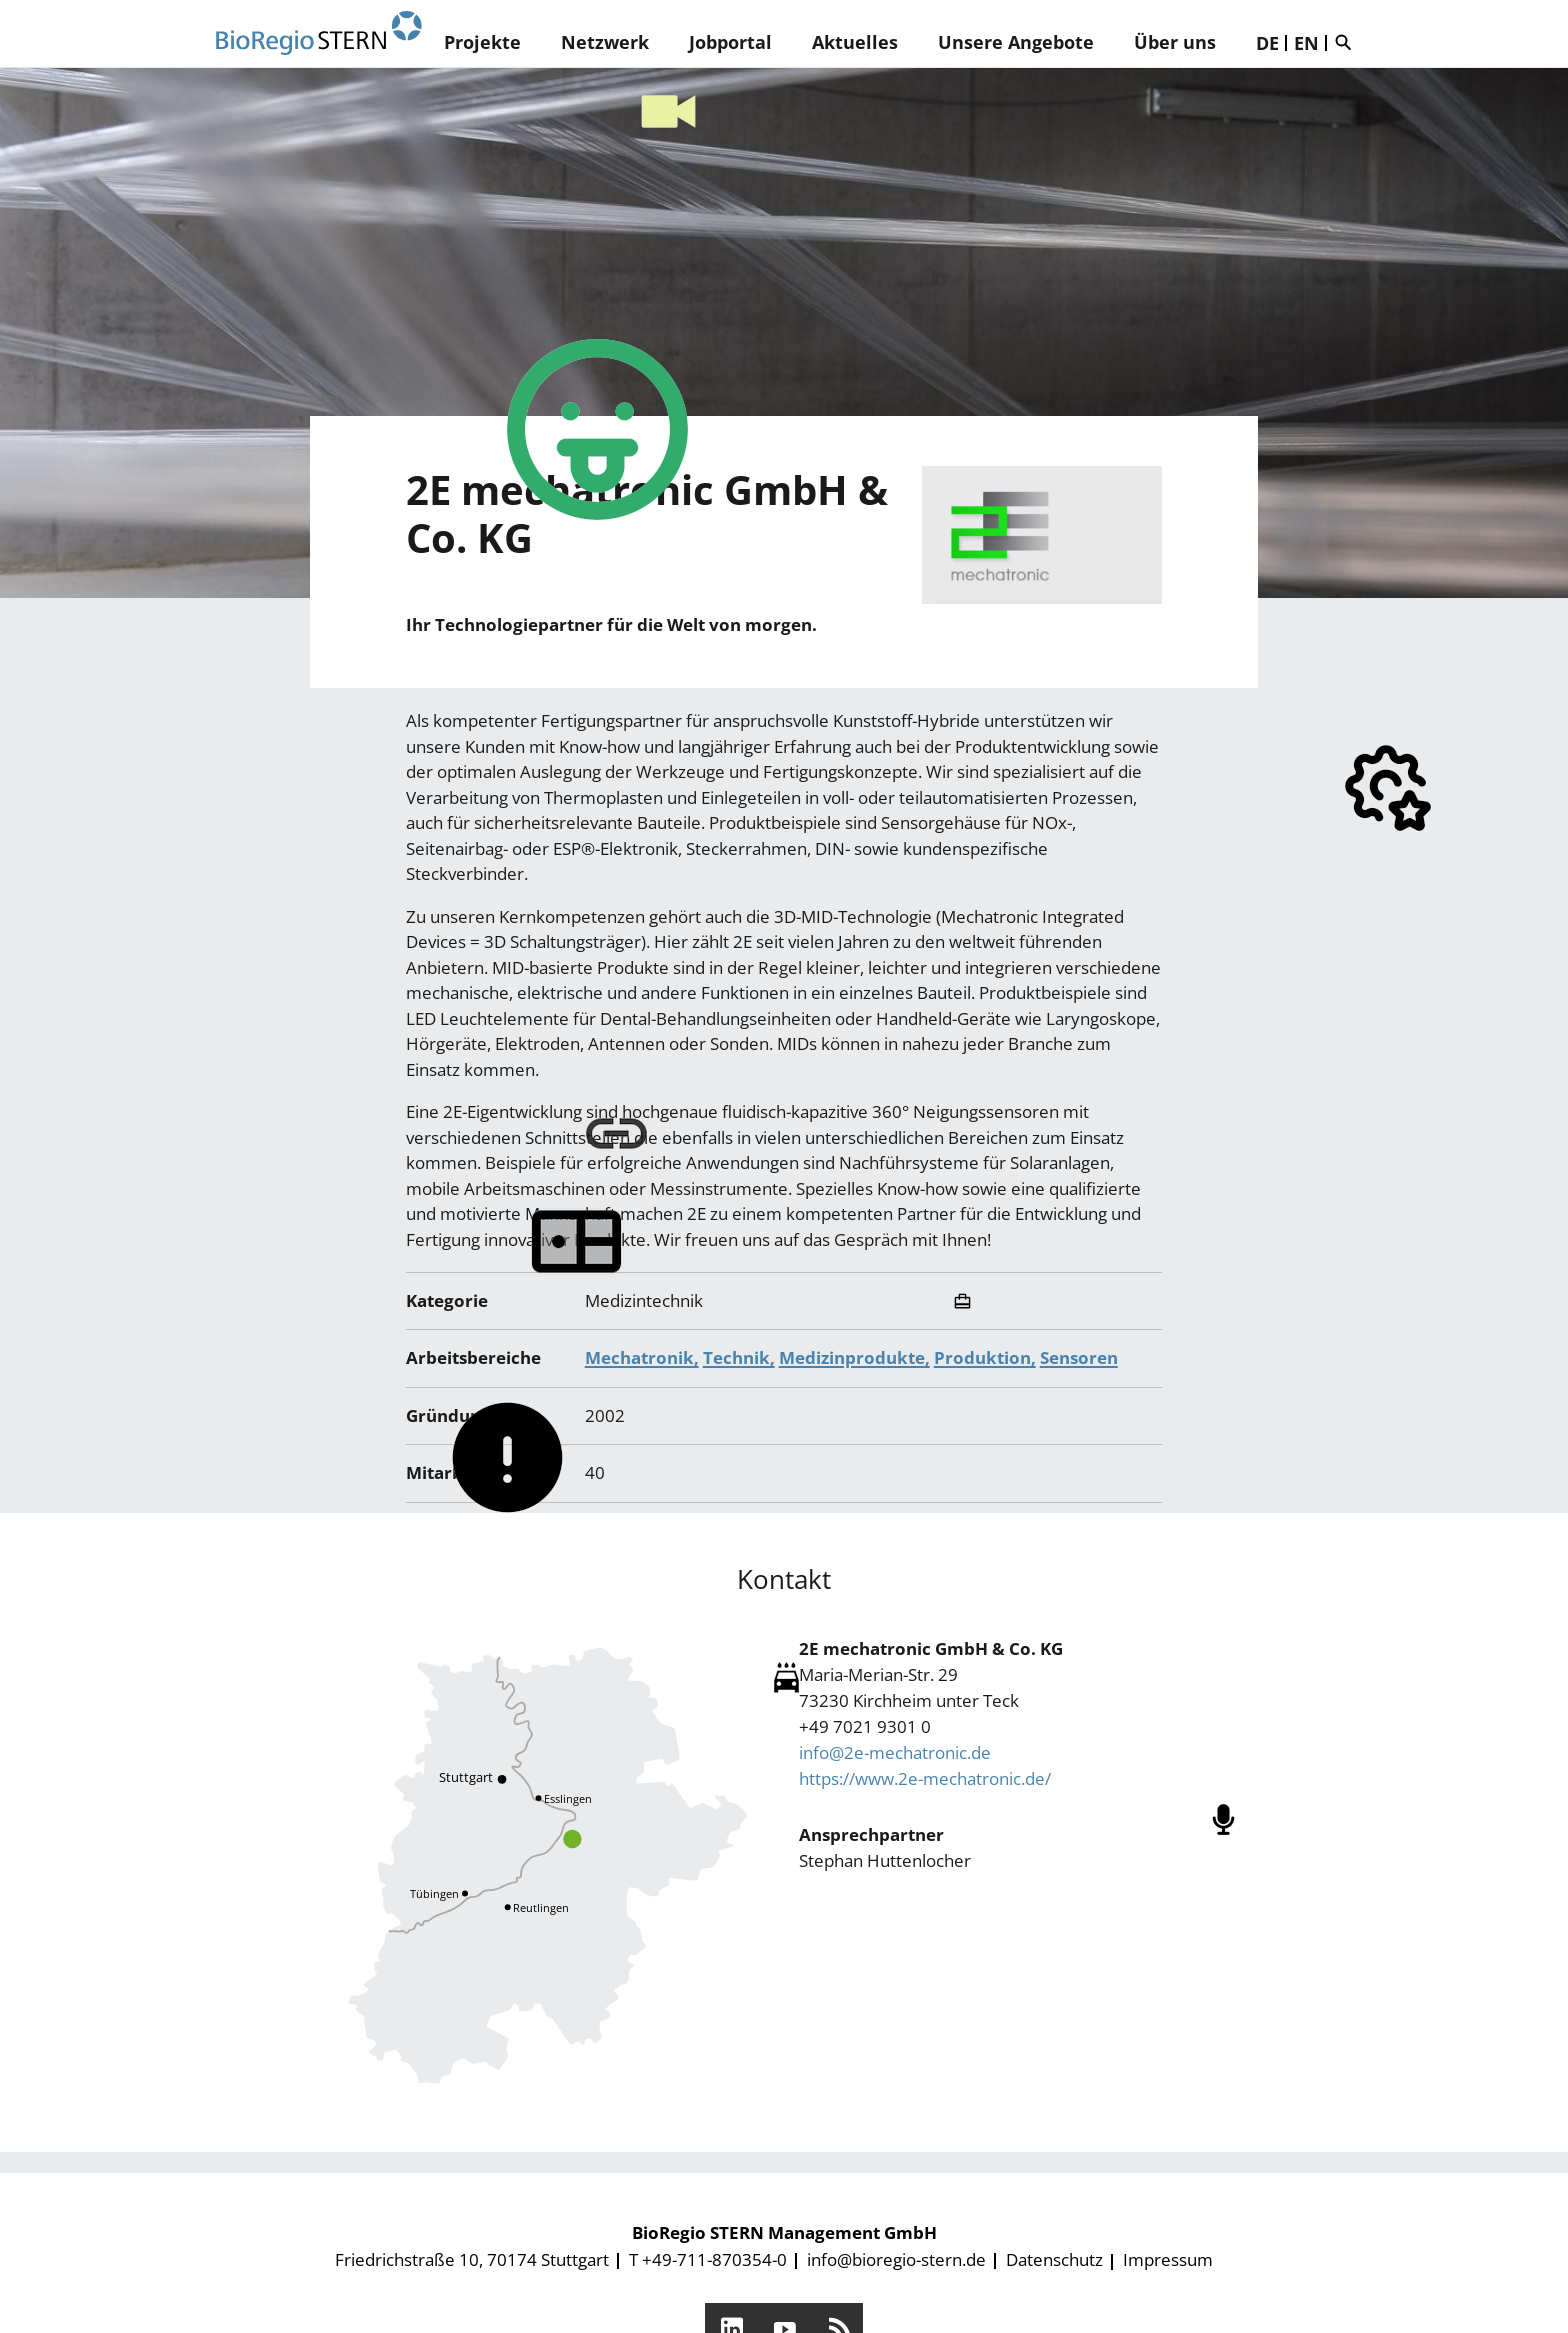 Image resolution: width=1568 pixels, height=2333 pixels. I want to click on view bento box or meal options, so click(576, 1241).